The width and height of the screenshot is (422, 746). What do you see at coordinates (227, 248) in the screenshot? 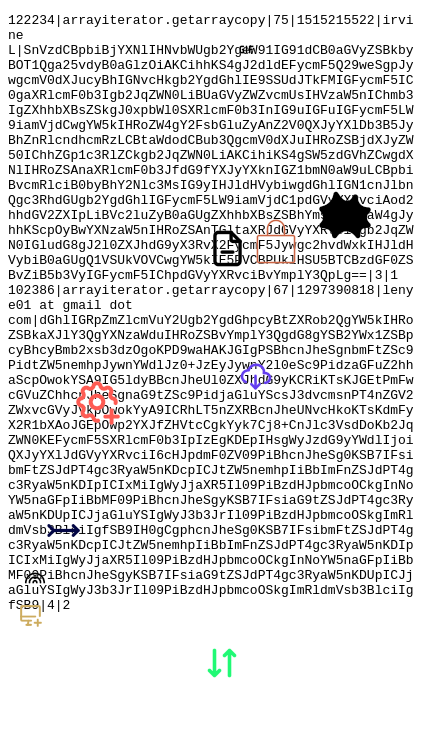
I see `remove a file from the list` at bounding box center [227, 248].